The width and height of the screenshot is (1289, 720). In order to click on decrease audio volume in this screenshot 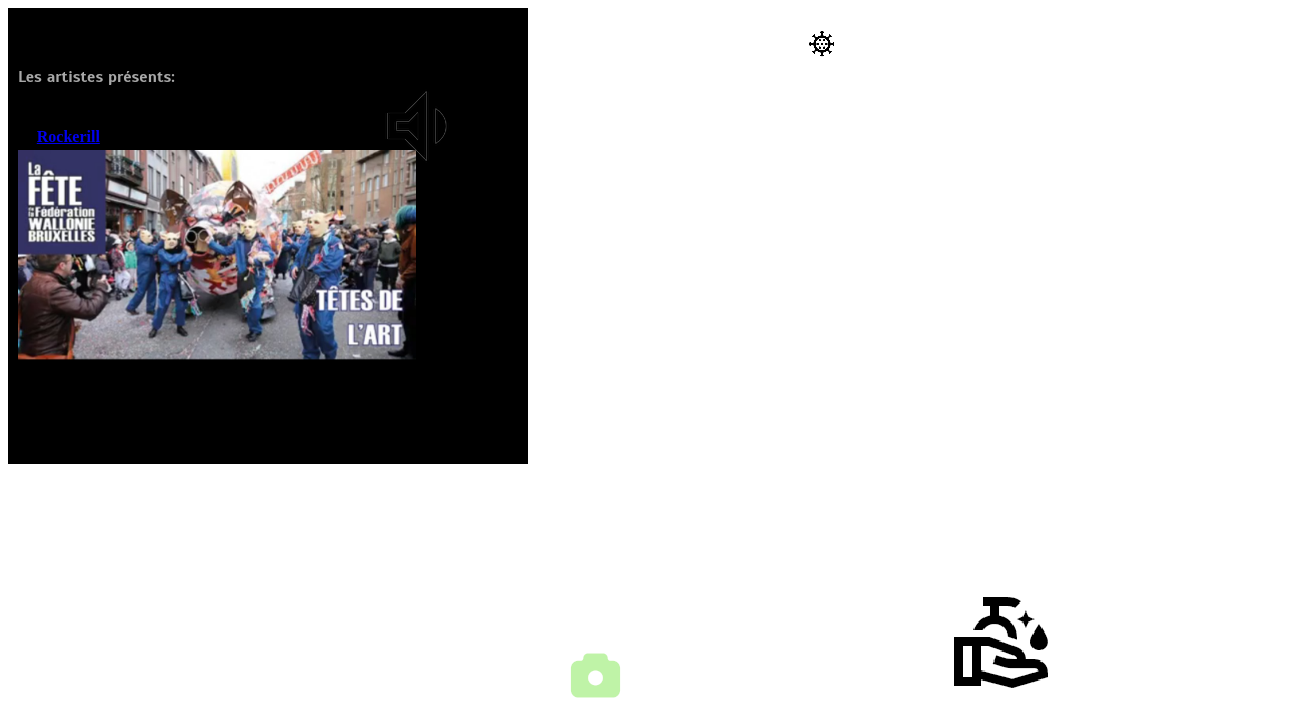, I will do `click(418, 126)`.